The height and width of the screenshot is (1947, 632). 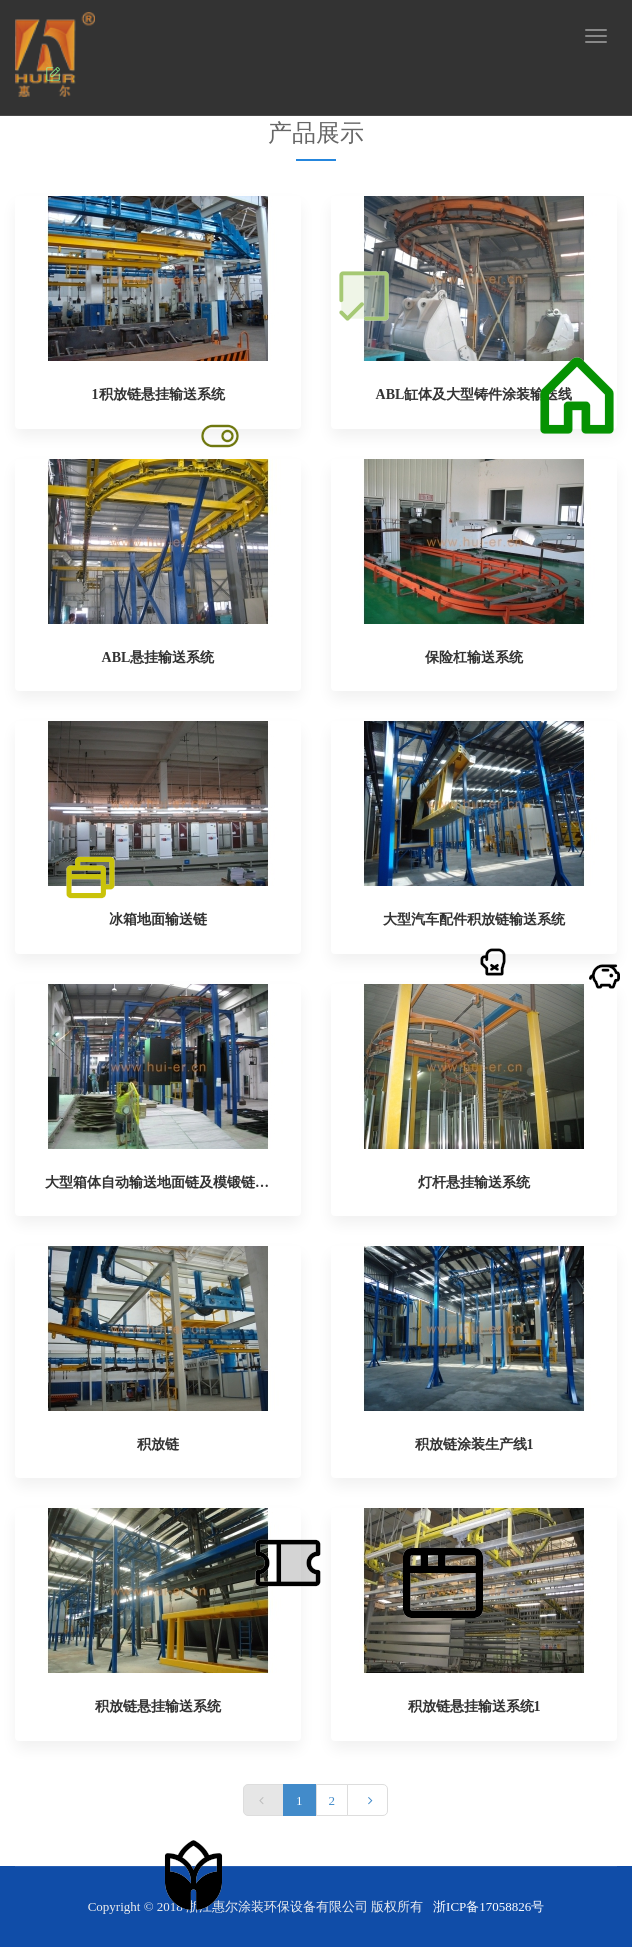 I want to click on filter by grain or wheat products, so click(x=193, y=1876).